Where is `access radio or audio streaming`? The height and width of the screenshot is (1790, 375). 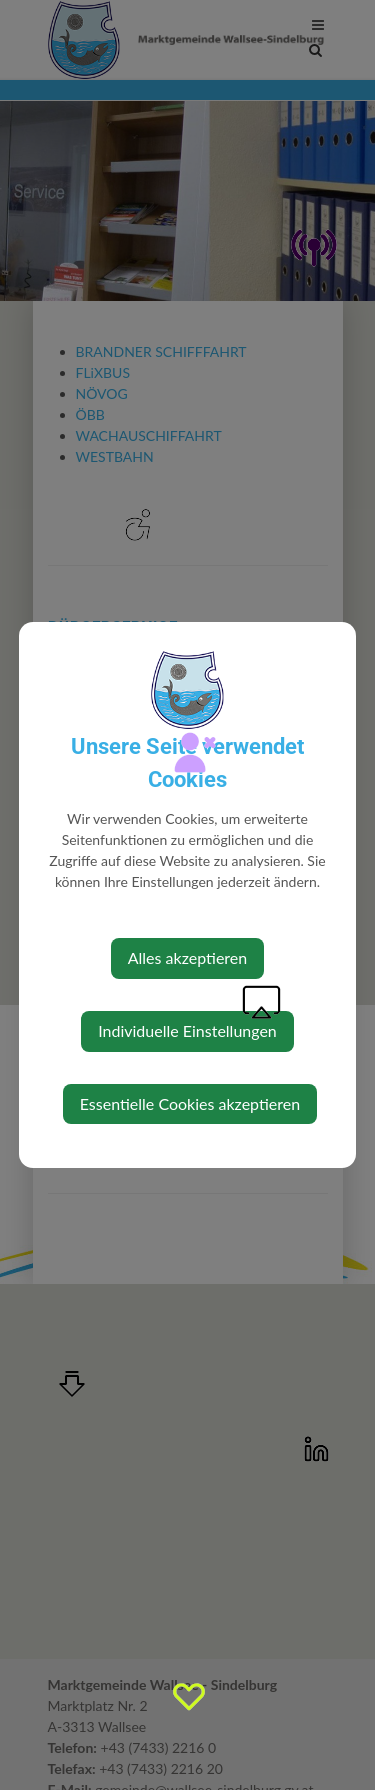
access radio or audio streaming is located at coordinates (314, 247).